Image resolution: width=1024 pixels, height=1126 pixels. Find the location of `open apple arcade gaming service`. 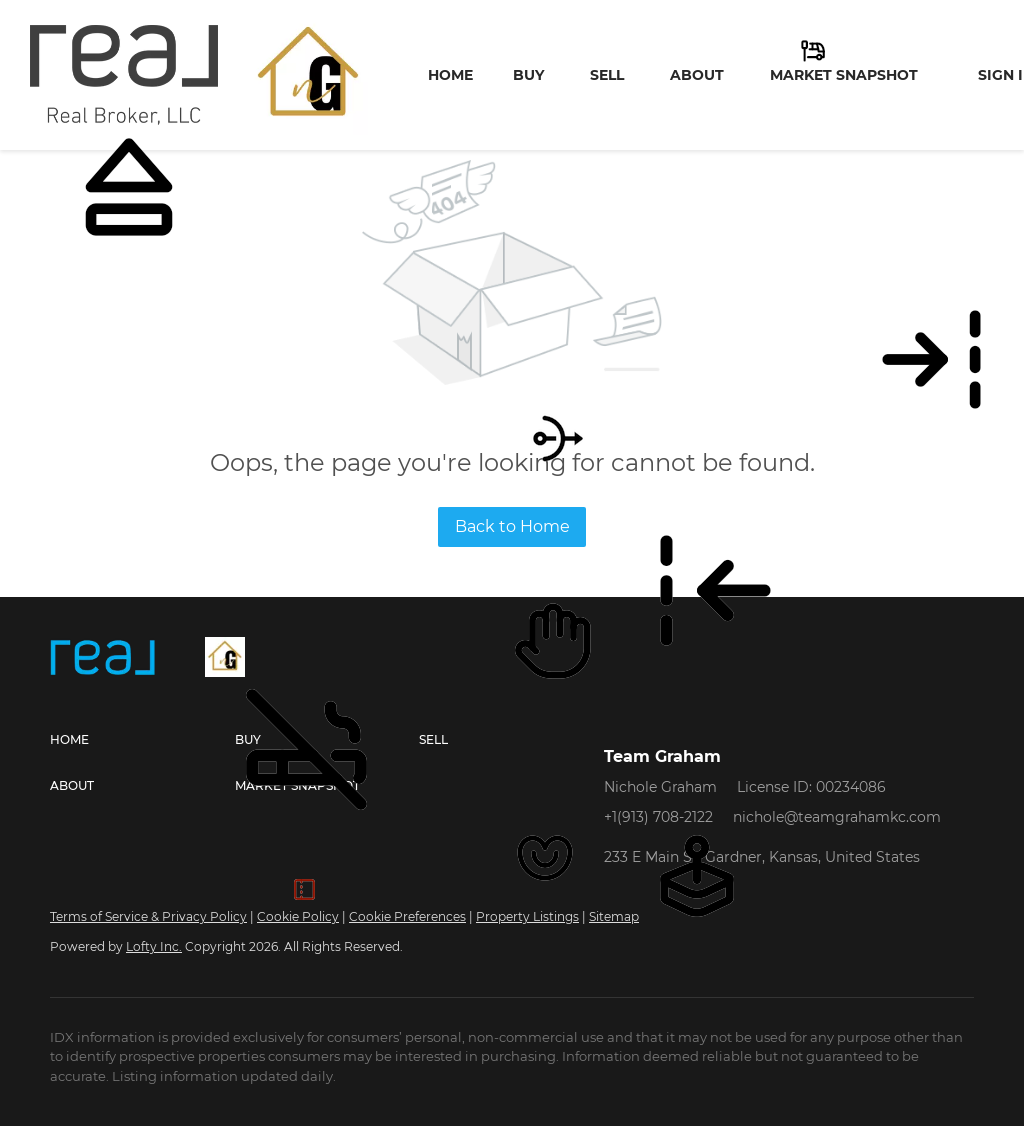

open apple arcade gaming service is located at coordinates (697, 876).